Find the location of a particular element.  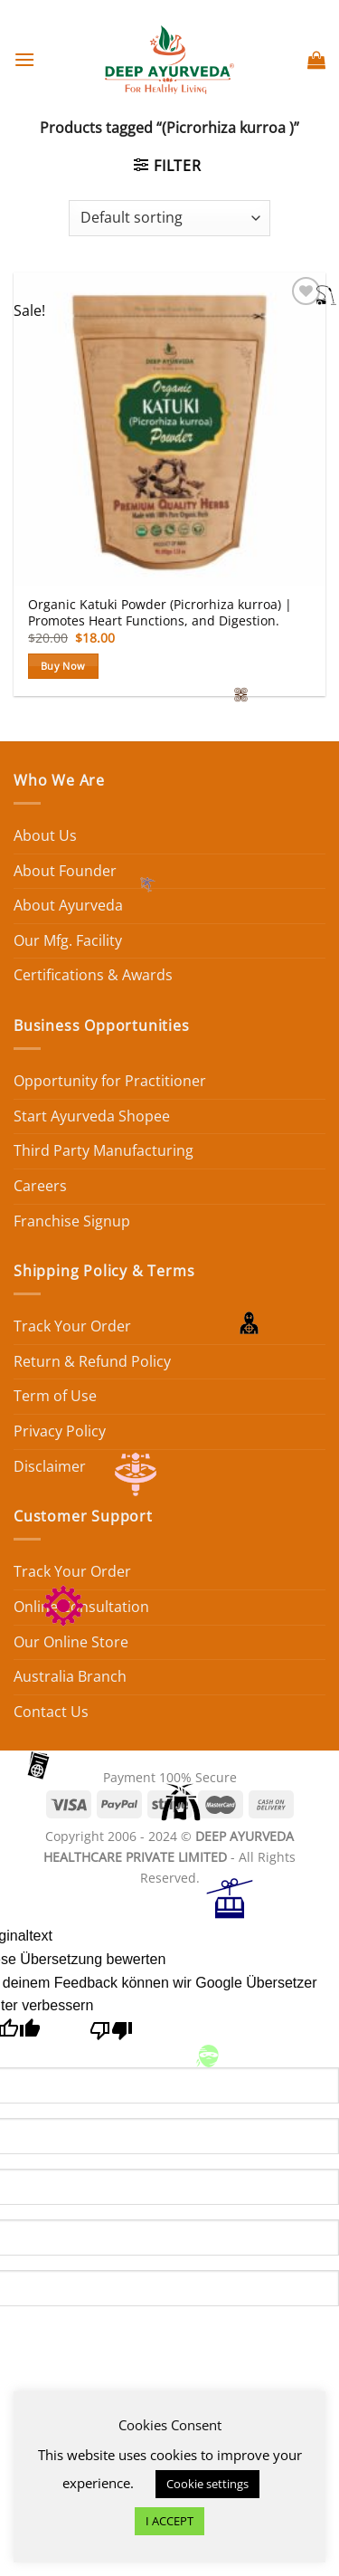

target or aim at an enemy is located at coordinates (249, 1322).